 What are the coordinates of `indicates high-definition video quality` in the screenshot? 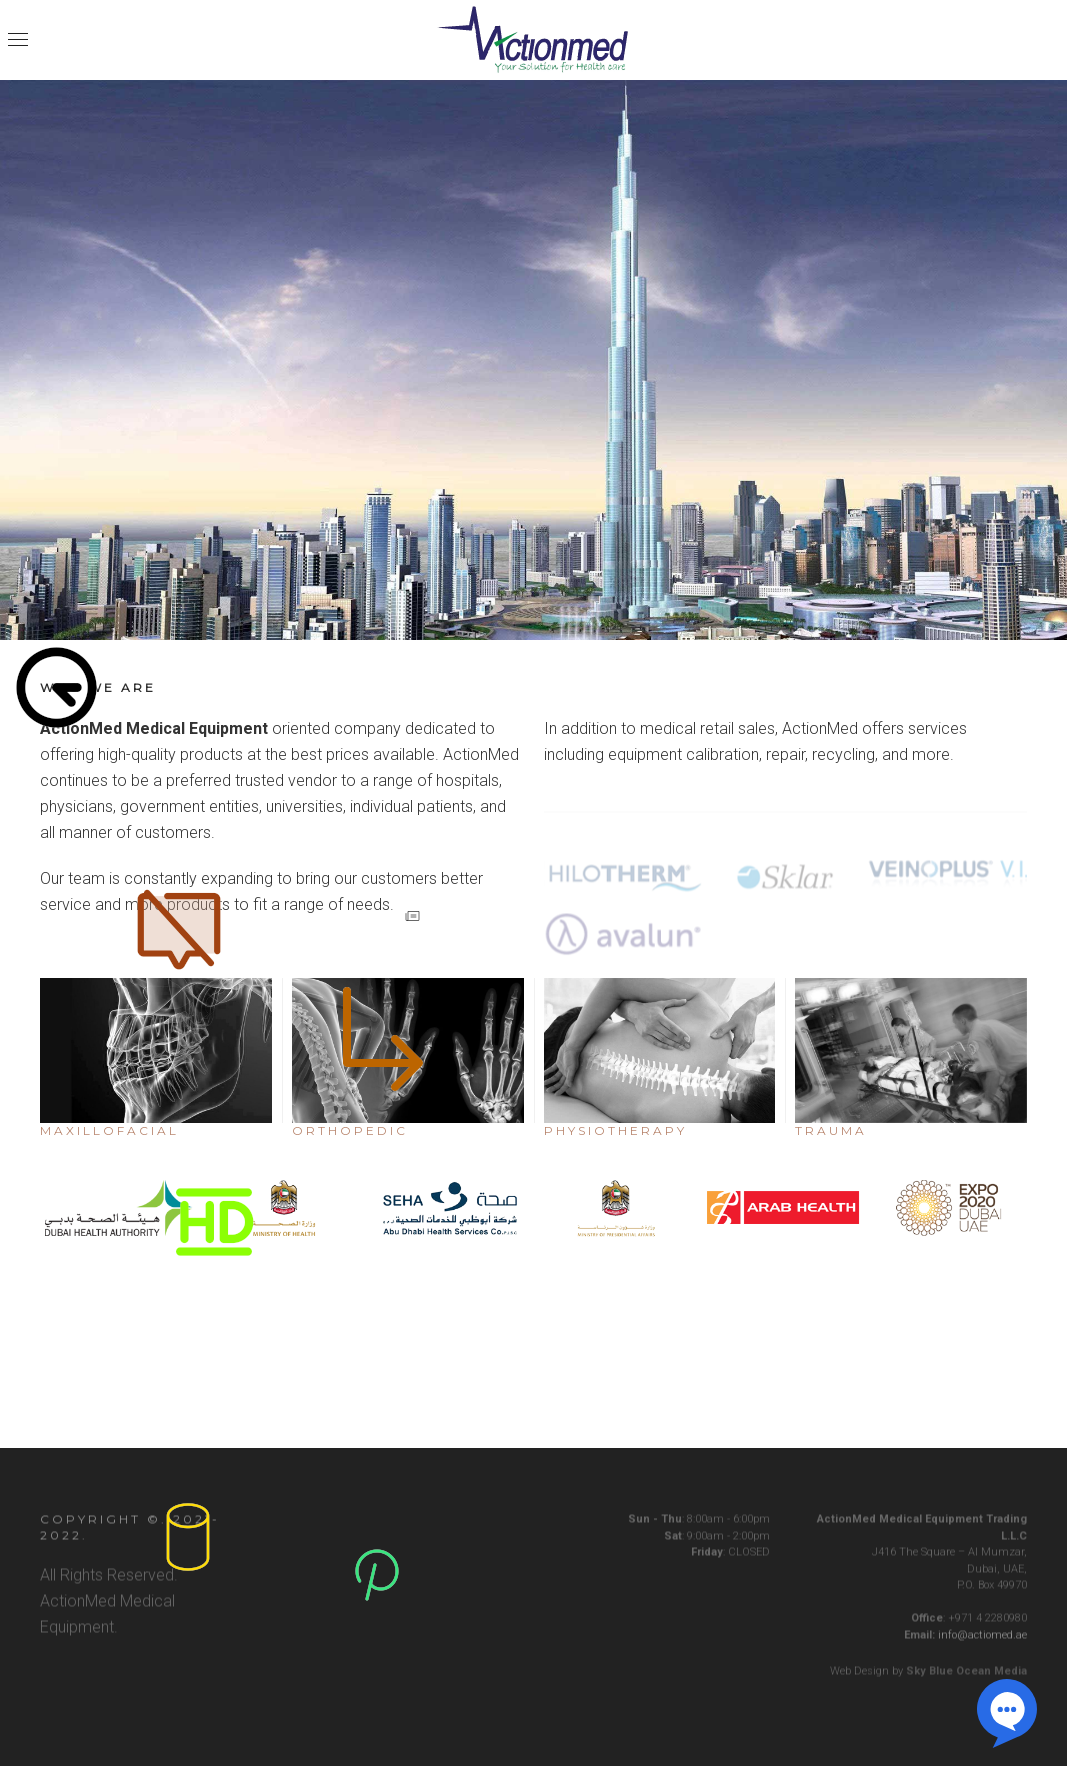 It's located at (214, 1222).